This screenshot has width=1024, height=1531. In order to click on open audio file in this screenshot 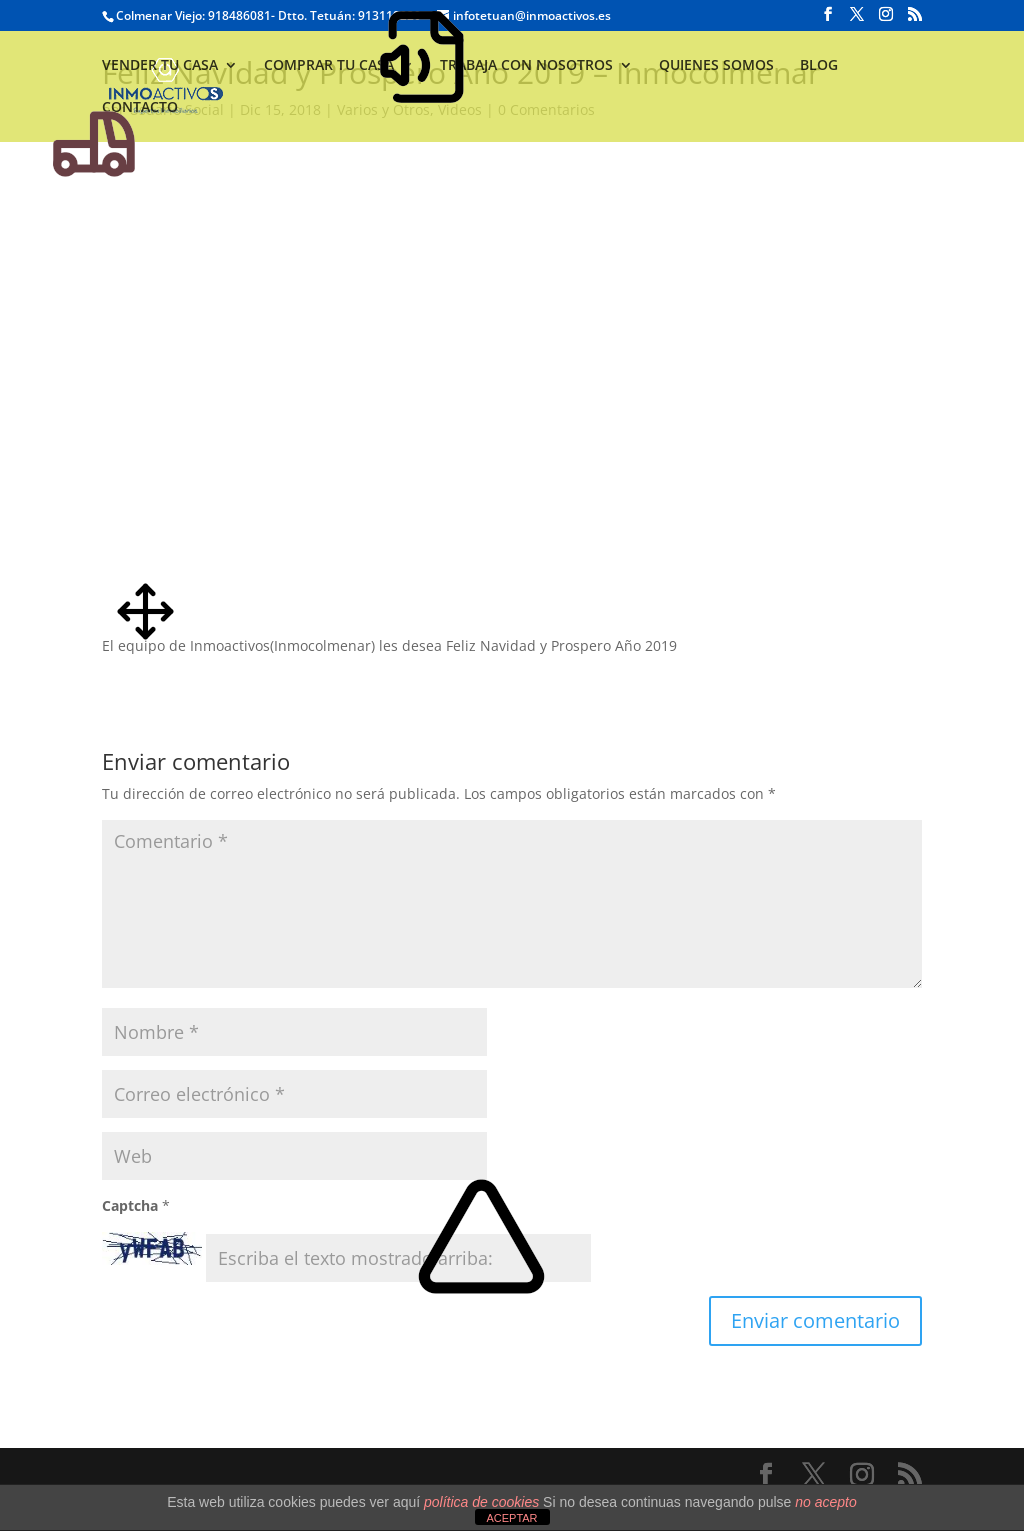, I will do `click(426, 57)`.